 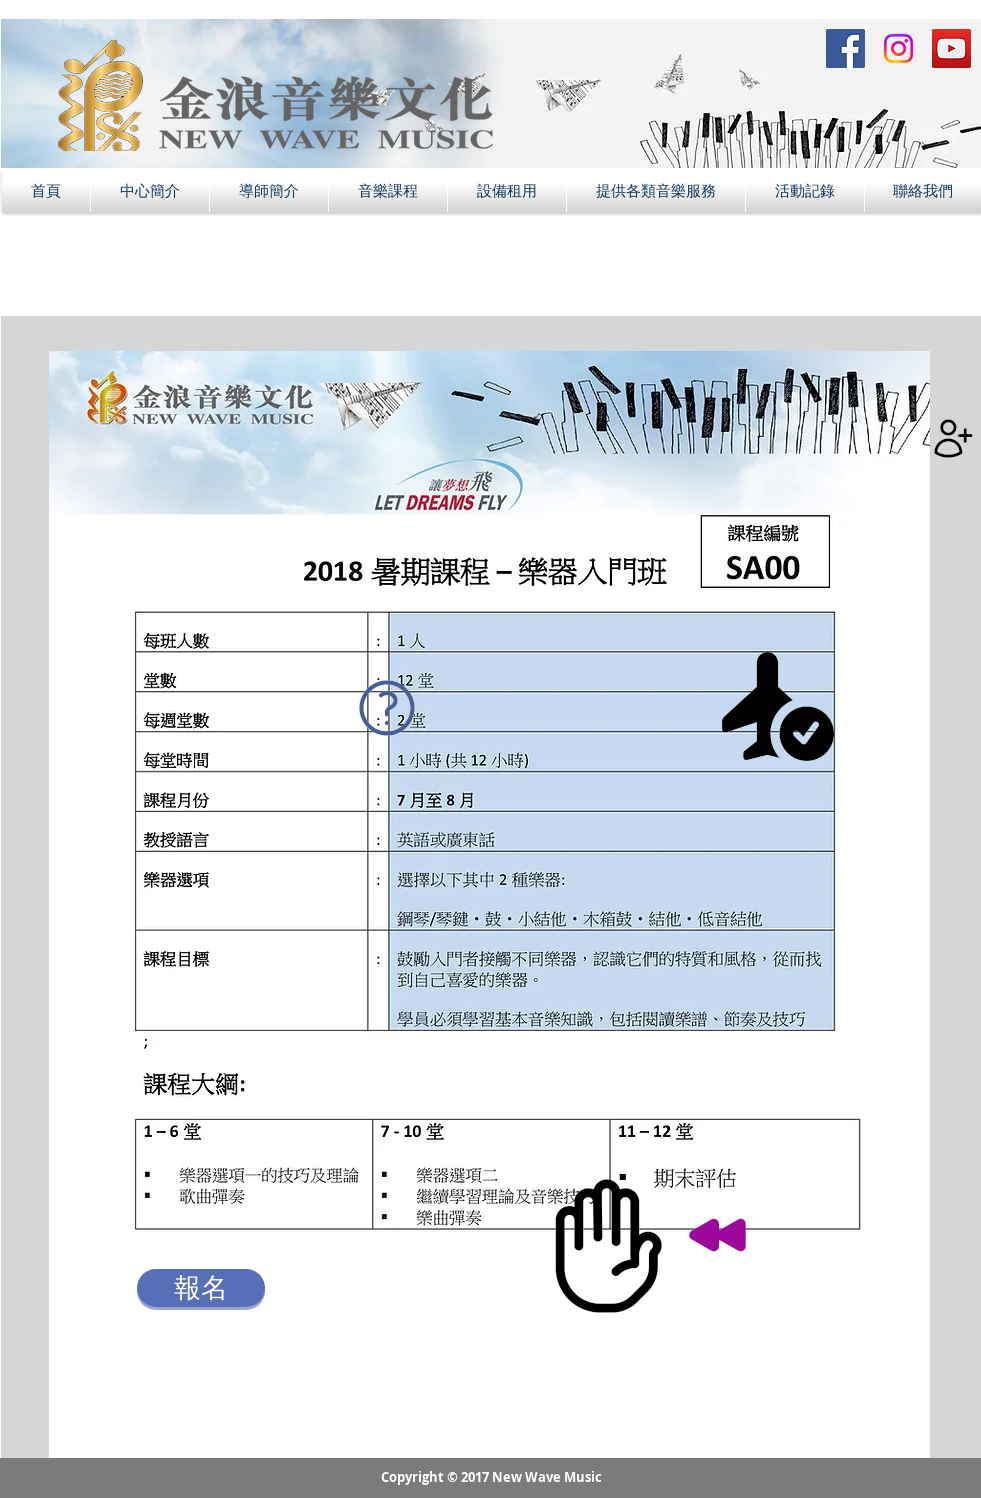 What do you see at coordinates (773, 706) in the screenshot?
I see `flight booking confirmed` at bounding box center [773, 706].